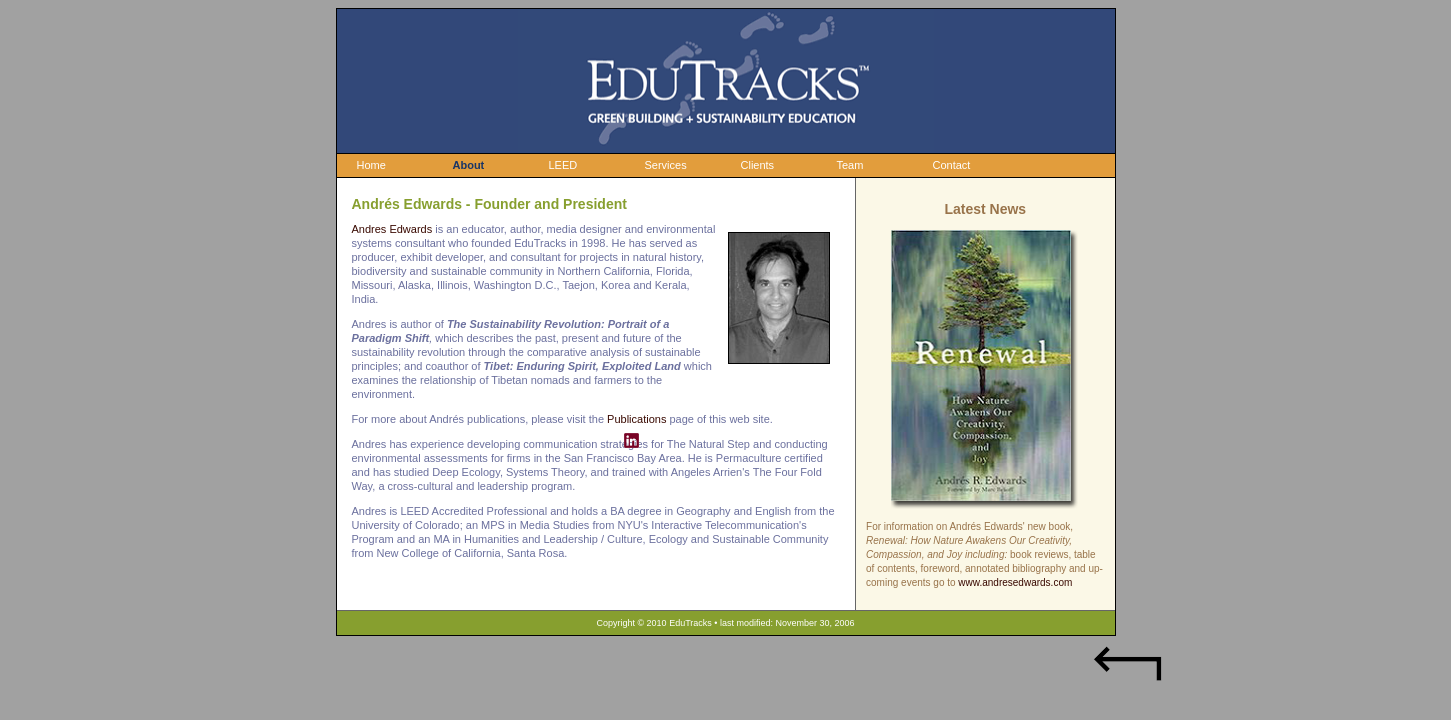  What do you see at coordinates (631, 440) in the screenshot?
I see `connect with LinkedIn` at bounding box center [631, 440].